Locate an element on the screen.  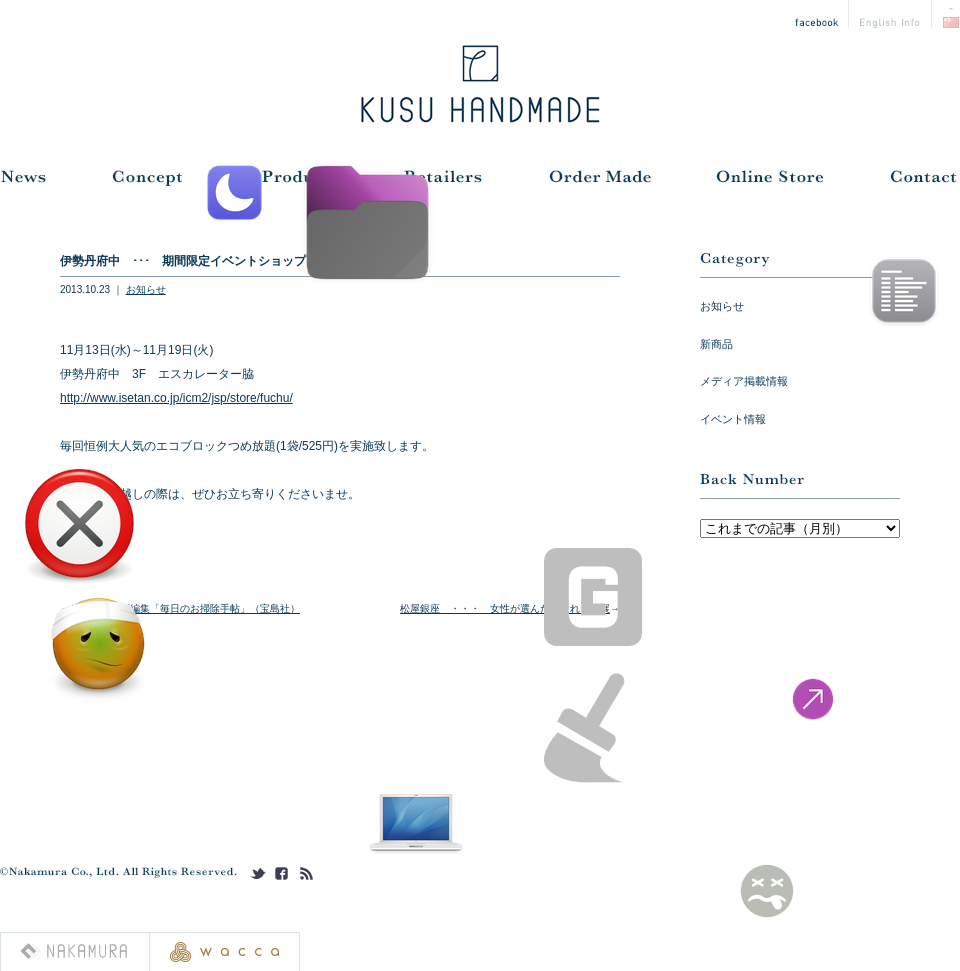
indicates a symbolic link or shortcut to another file is located at coordinates (813, 699).